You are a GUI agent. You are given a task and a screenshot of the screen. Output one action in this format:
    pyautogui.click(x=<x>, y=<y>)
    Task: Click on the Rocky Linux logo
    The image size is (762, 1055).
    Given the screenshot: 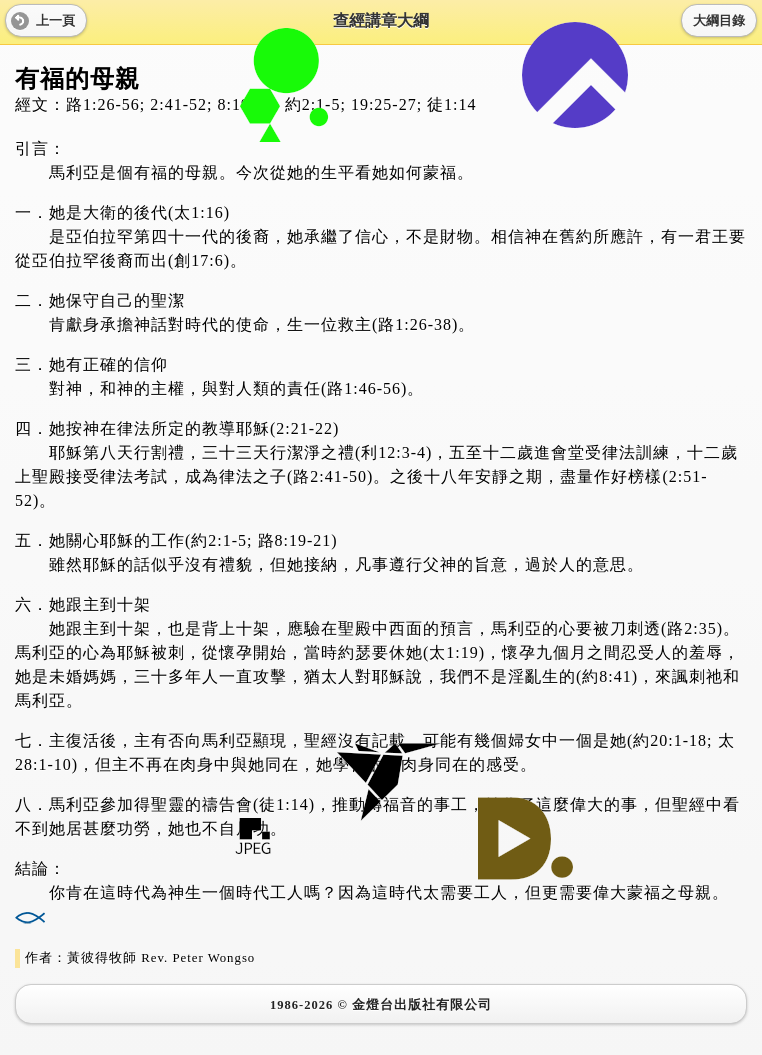 What is the action you would take?
    pyautogui.click(x=575, y=75)
    